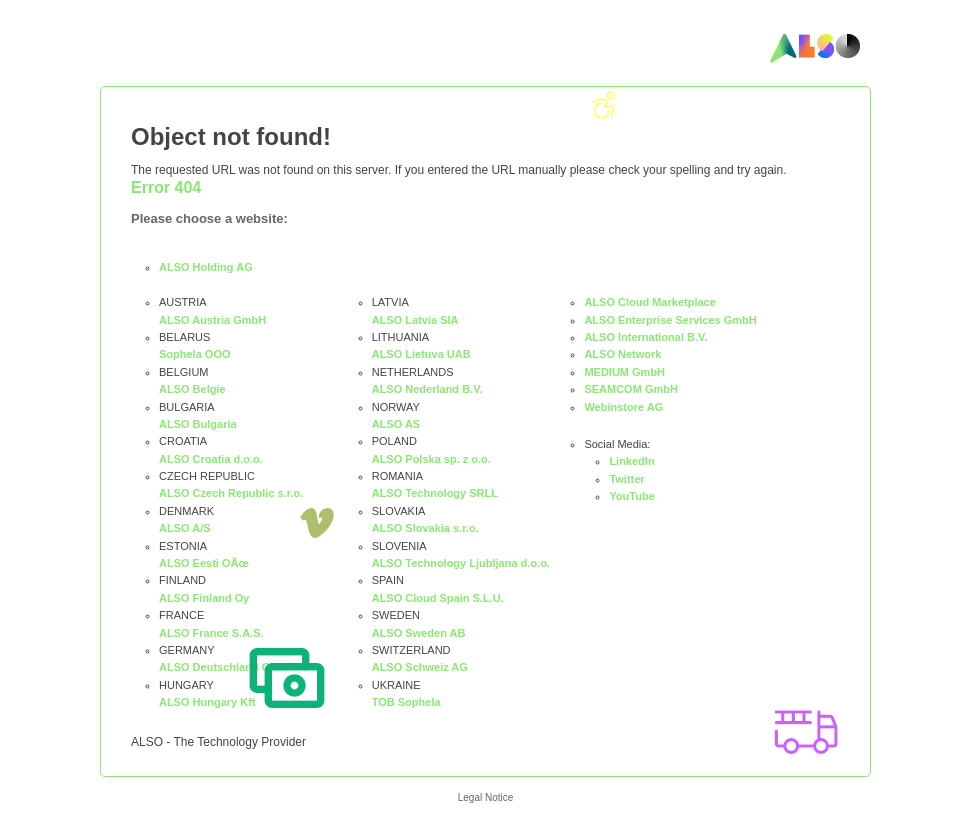 This screenshot has width=971, height=823. Describe the element at coordinates (804, 729) in the screenshot. I see `access emergency services information` at that location.